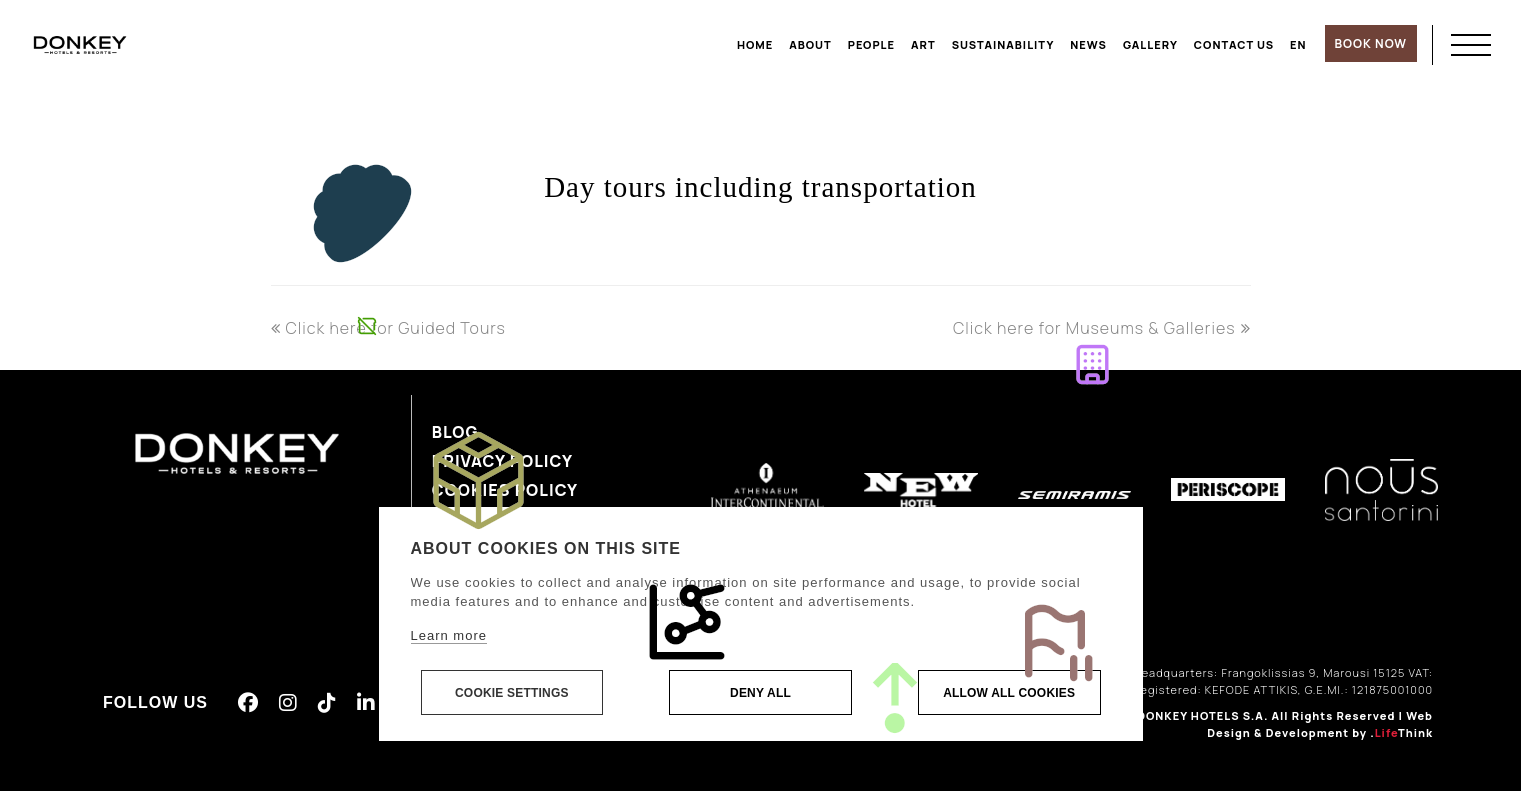  What do you see at coordinates (1055, 640) in the screenshot?
I see `pause a flagged item or task` at bounding box center [1055, 640].